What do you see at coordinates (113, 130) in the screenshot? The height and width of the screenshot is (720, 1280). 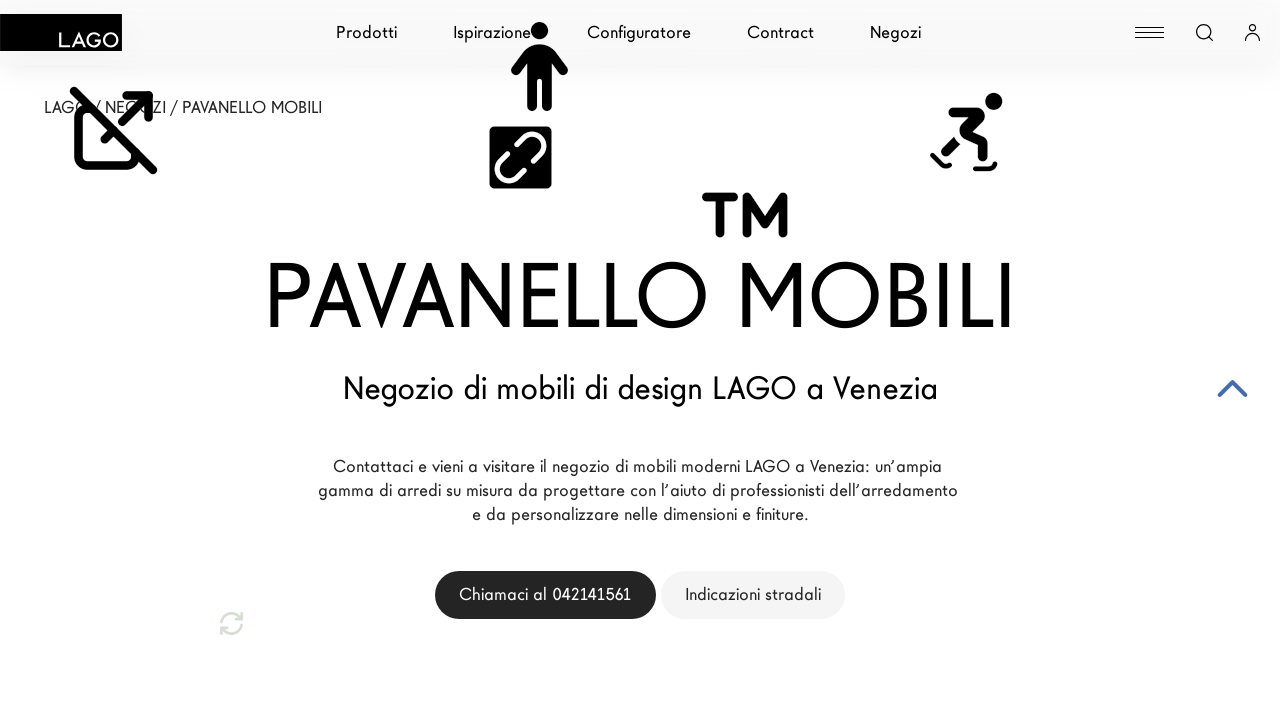 I see `external link disabled or unavailable` at bounding box center [113, 130].